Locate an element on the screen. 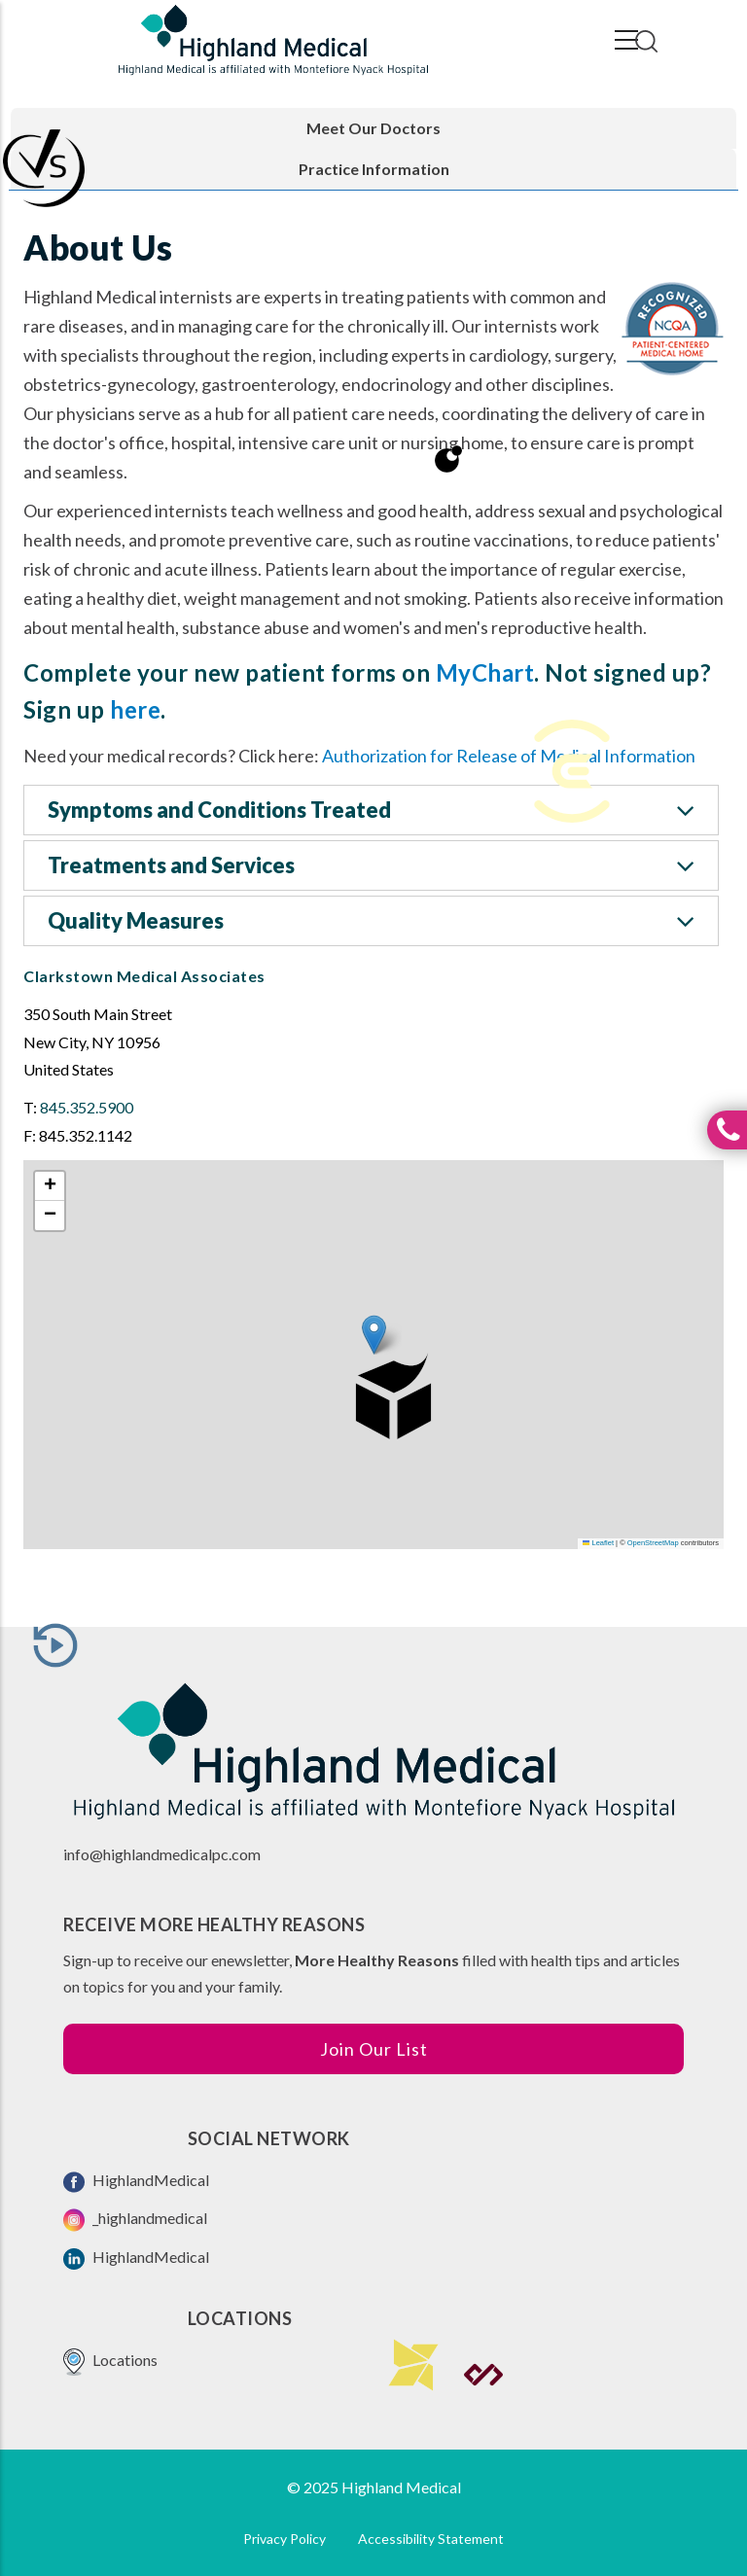 This screenshot has width=747, height=2576. open daily.dev app is located at coordinates (483, 2375).